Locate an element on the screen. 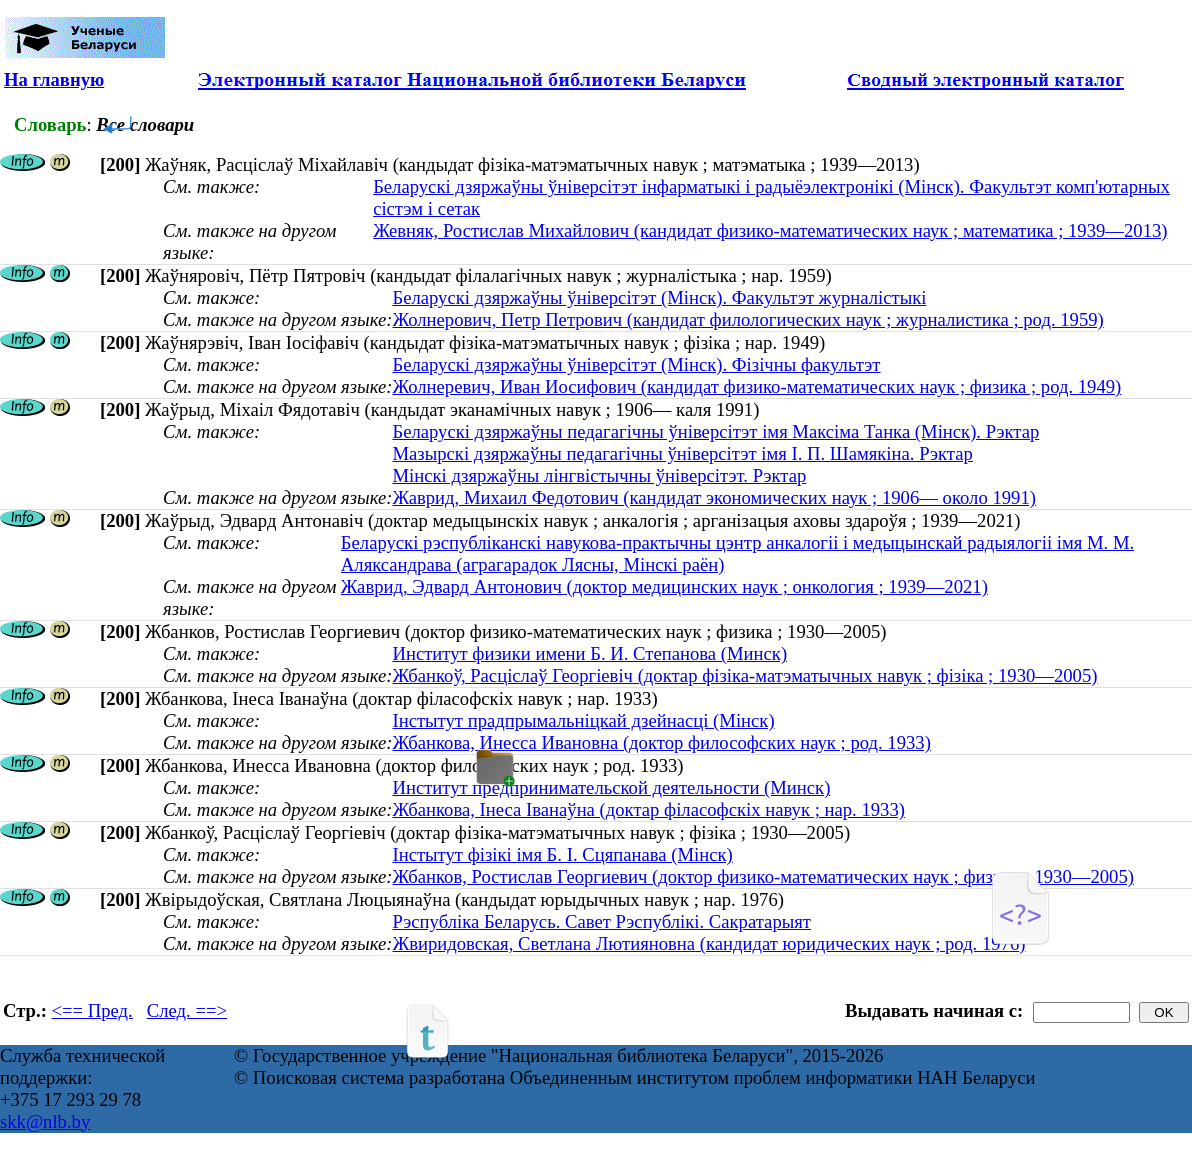 Image resolution: width=1192 pixels, height=1151 pixels. reply to an email message is located at coordinates (117, 125).